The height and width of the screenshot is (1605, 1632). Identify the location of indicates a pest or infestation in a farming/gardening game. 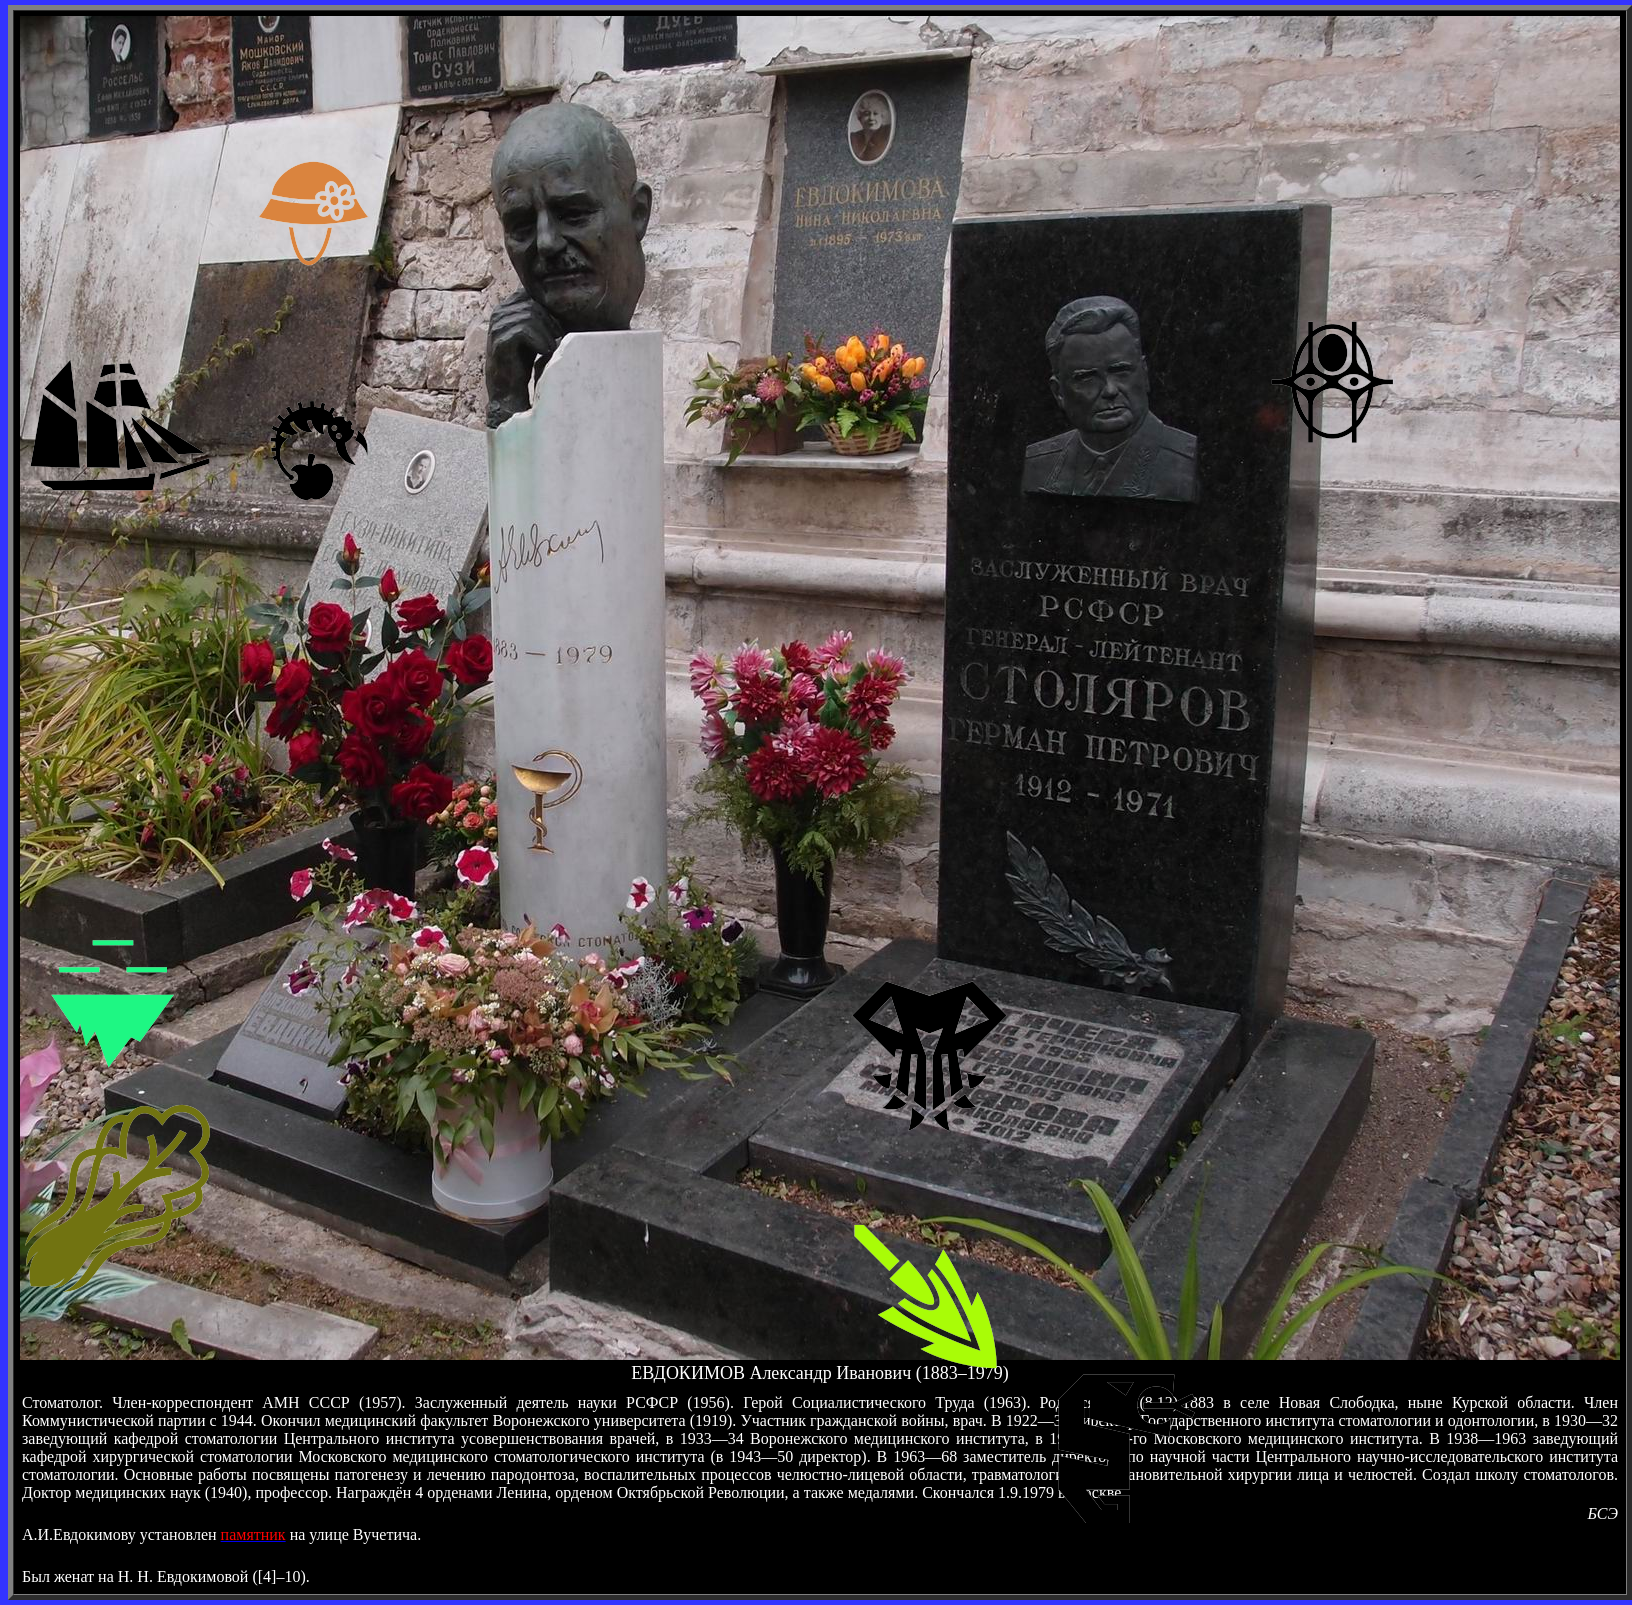
(318, 450).